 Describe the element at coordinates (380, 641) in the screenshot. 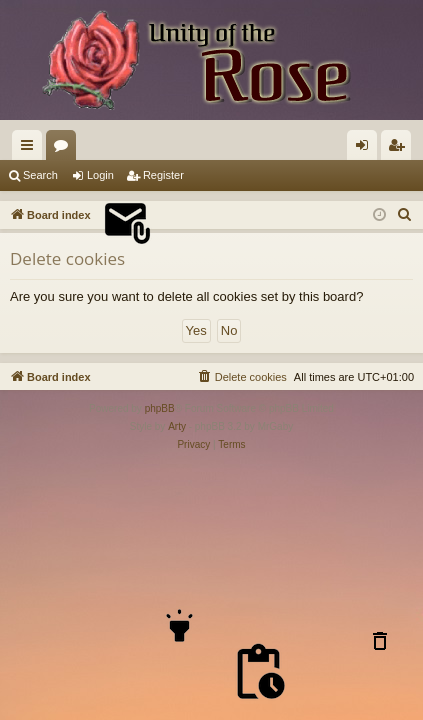

I see `delete selected item` at that location.